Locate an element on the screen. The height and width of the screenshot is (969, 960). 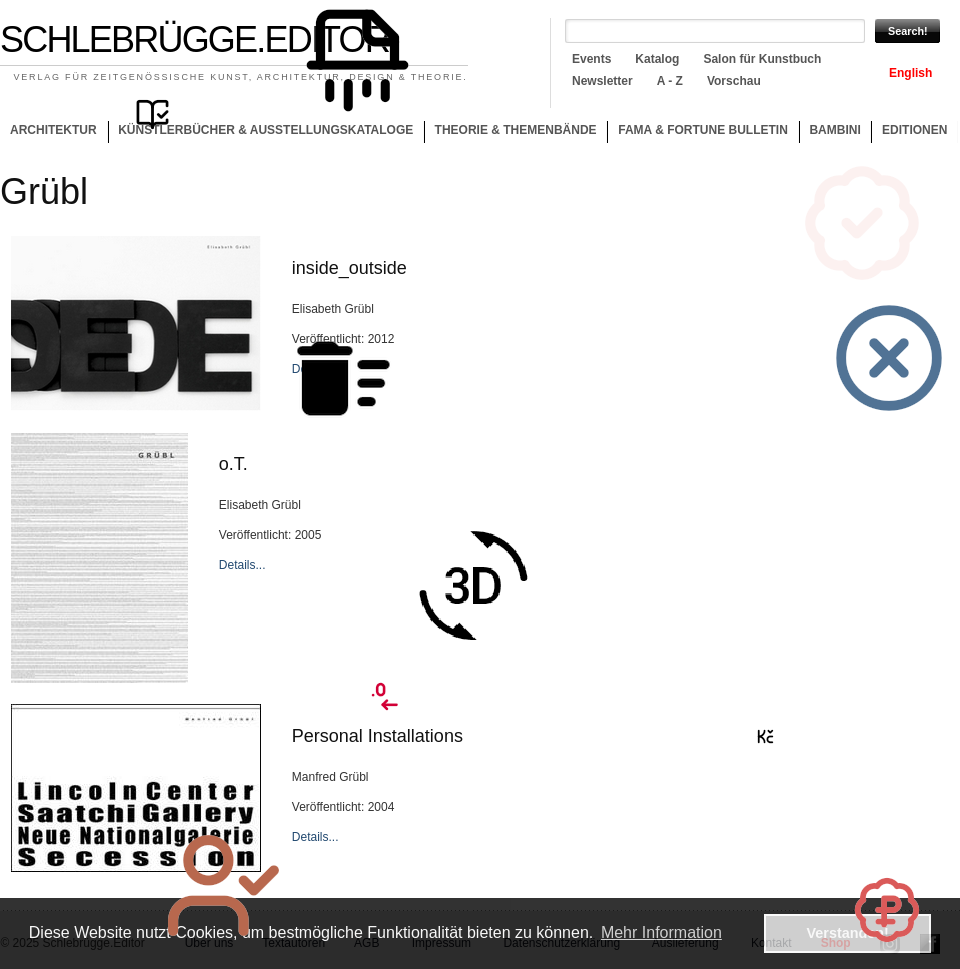
rotate object in 3D view is located at coordinates (473, 585).